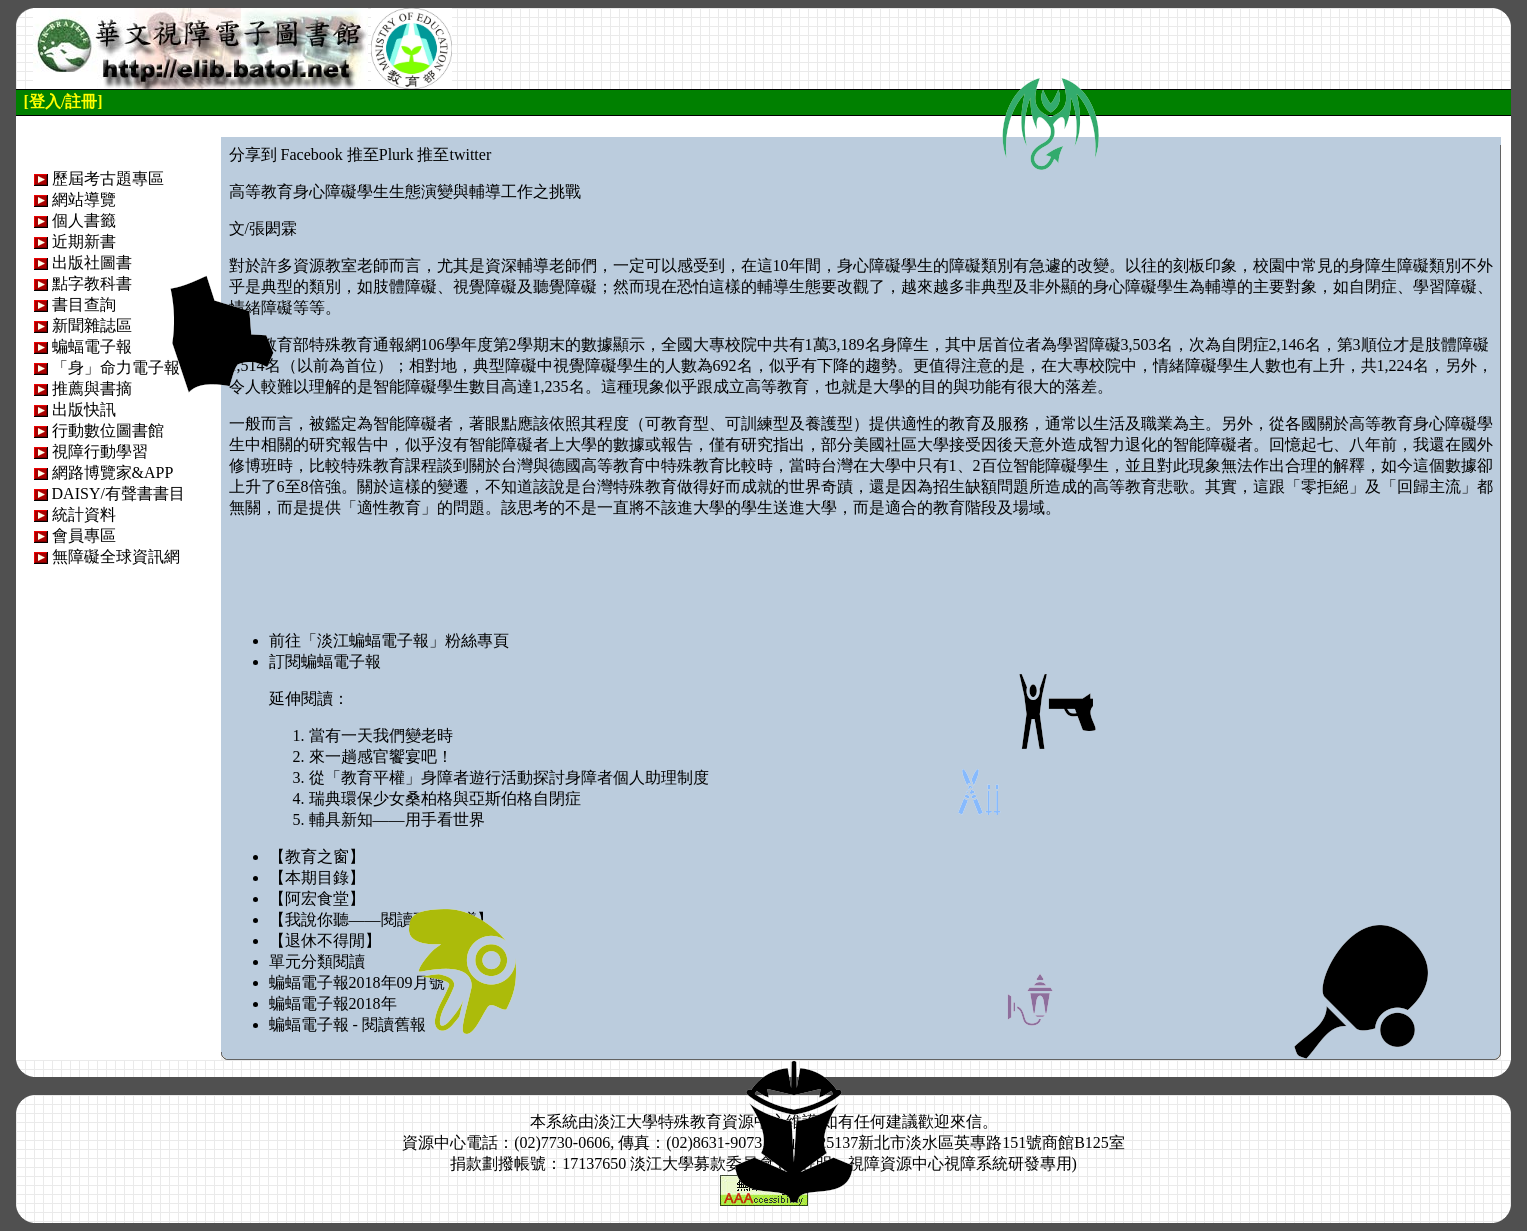  Describe the element at coordinates (1057, 711) in the screenshot. I see `indicates arrest or surrender scenario in a game` at that location.